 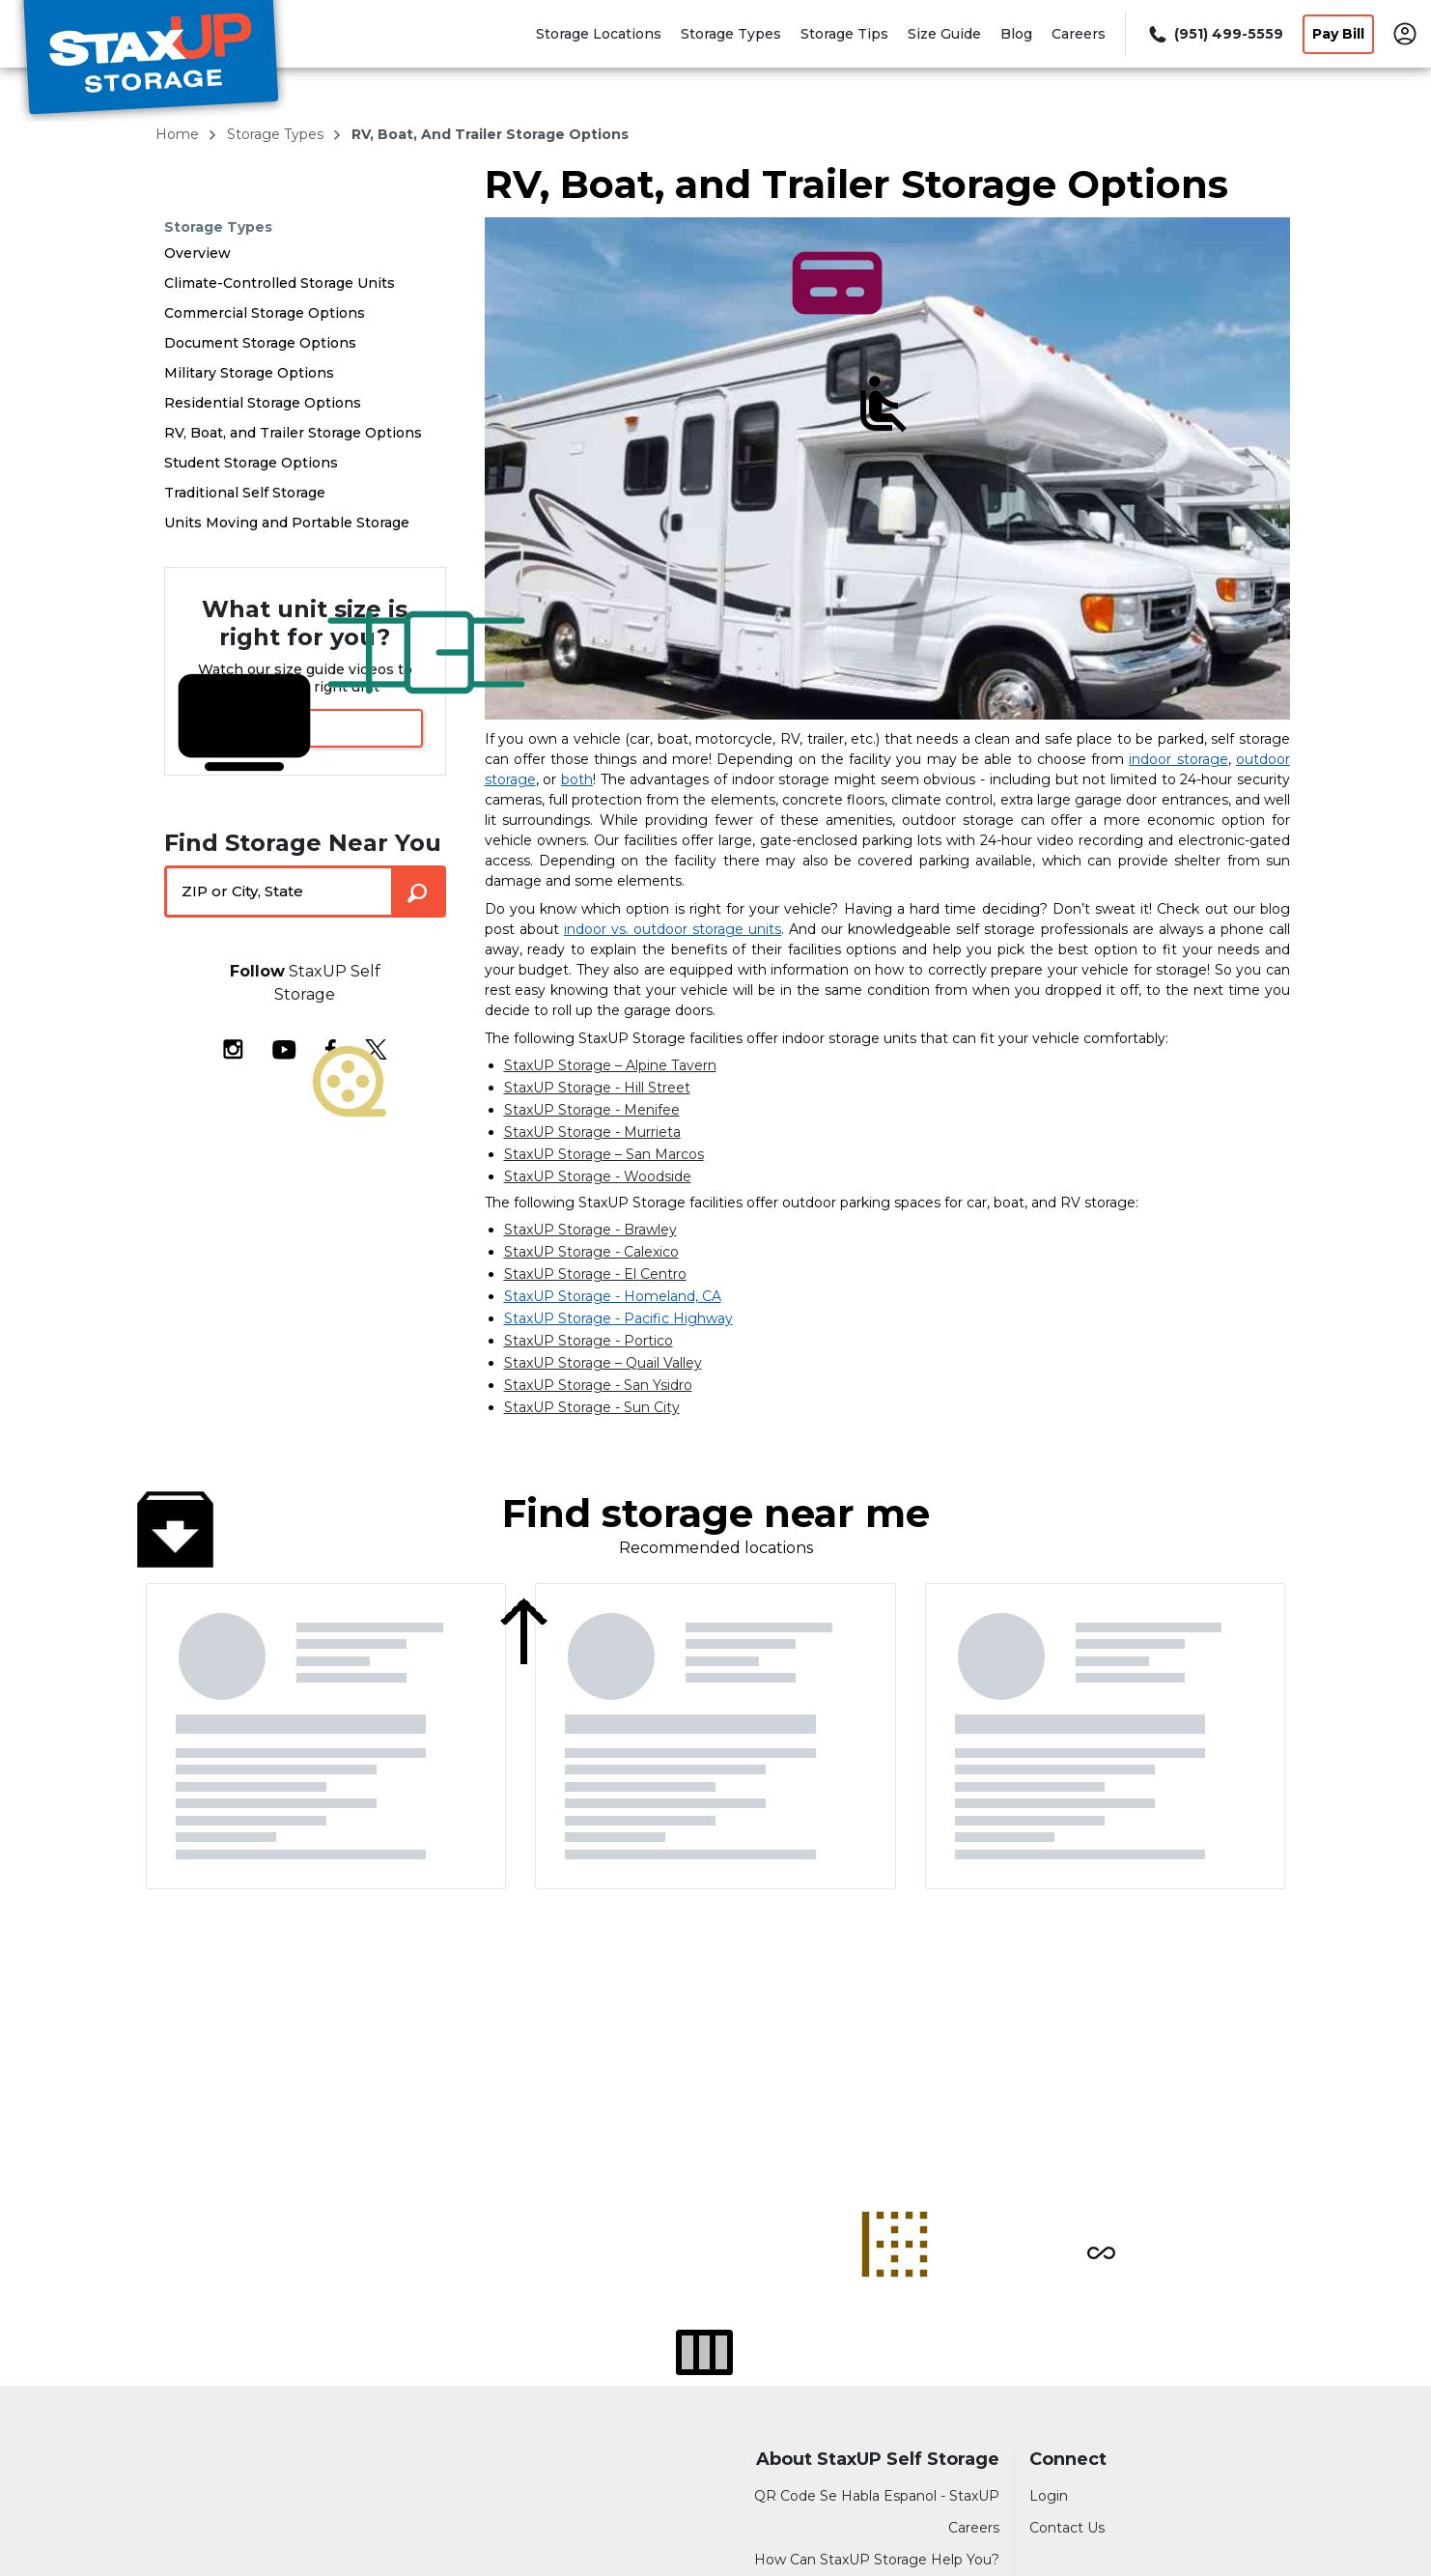 What do you see at coordinates (704, 2352) in the screenshot?
I see `switch to week view in a calendar` at bounding box center [704, 2352].